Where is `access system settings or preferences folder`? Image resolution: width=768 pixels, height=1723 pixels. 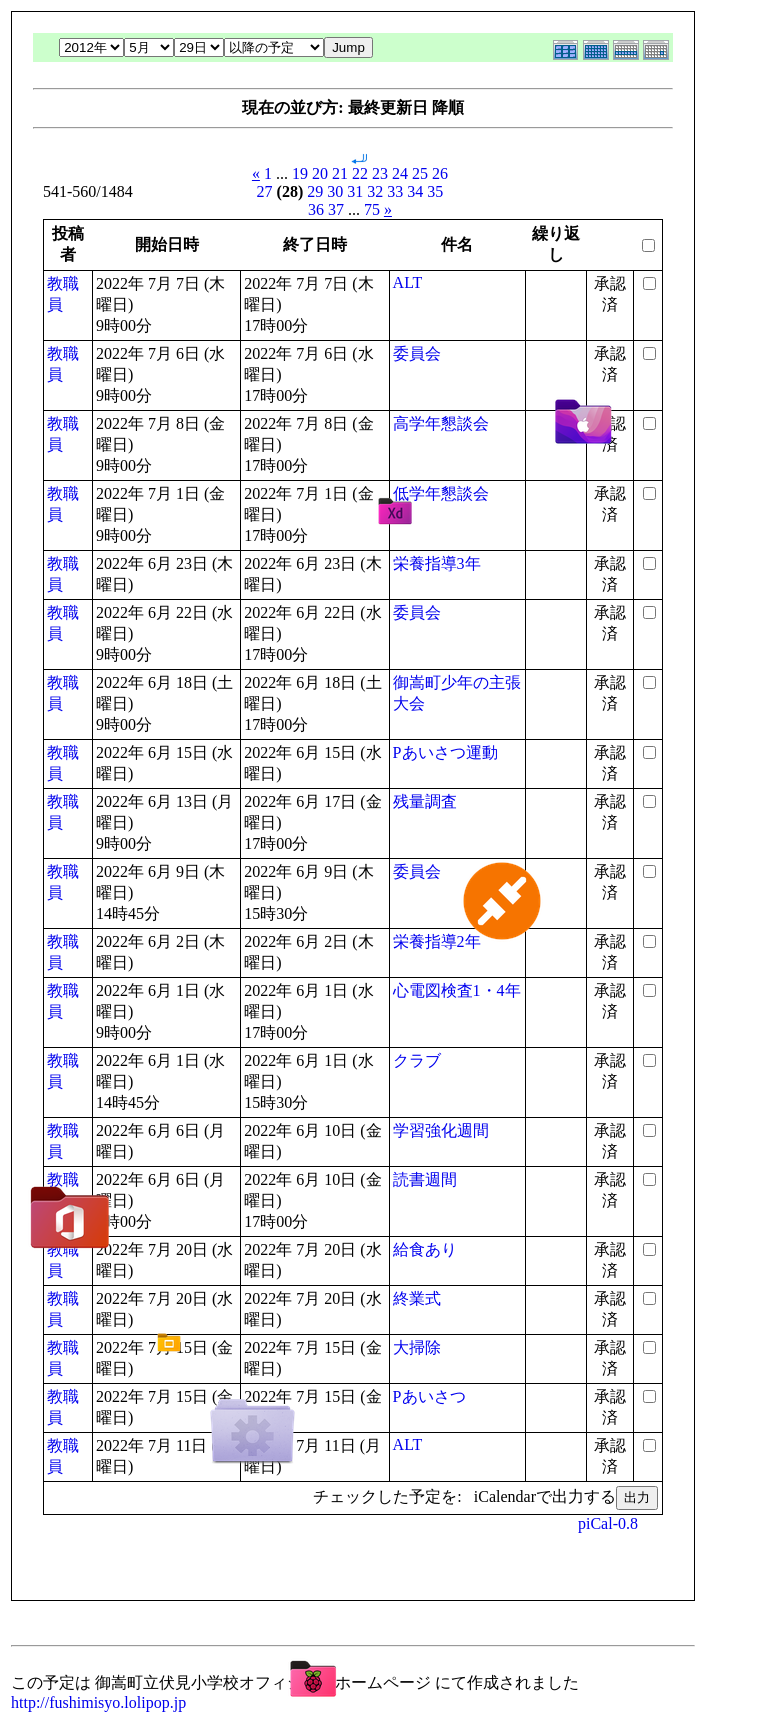
access system settings or preferences folder is located at coordinates (252, 1429).